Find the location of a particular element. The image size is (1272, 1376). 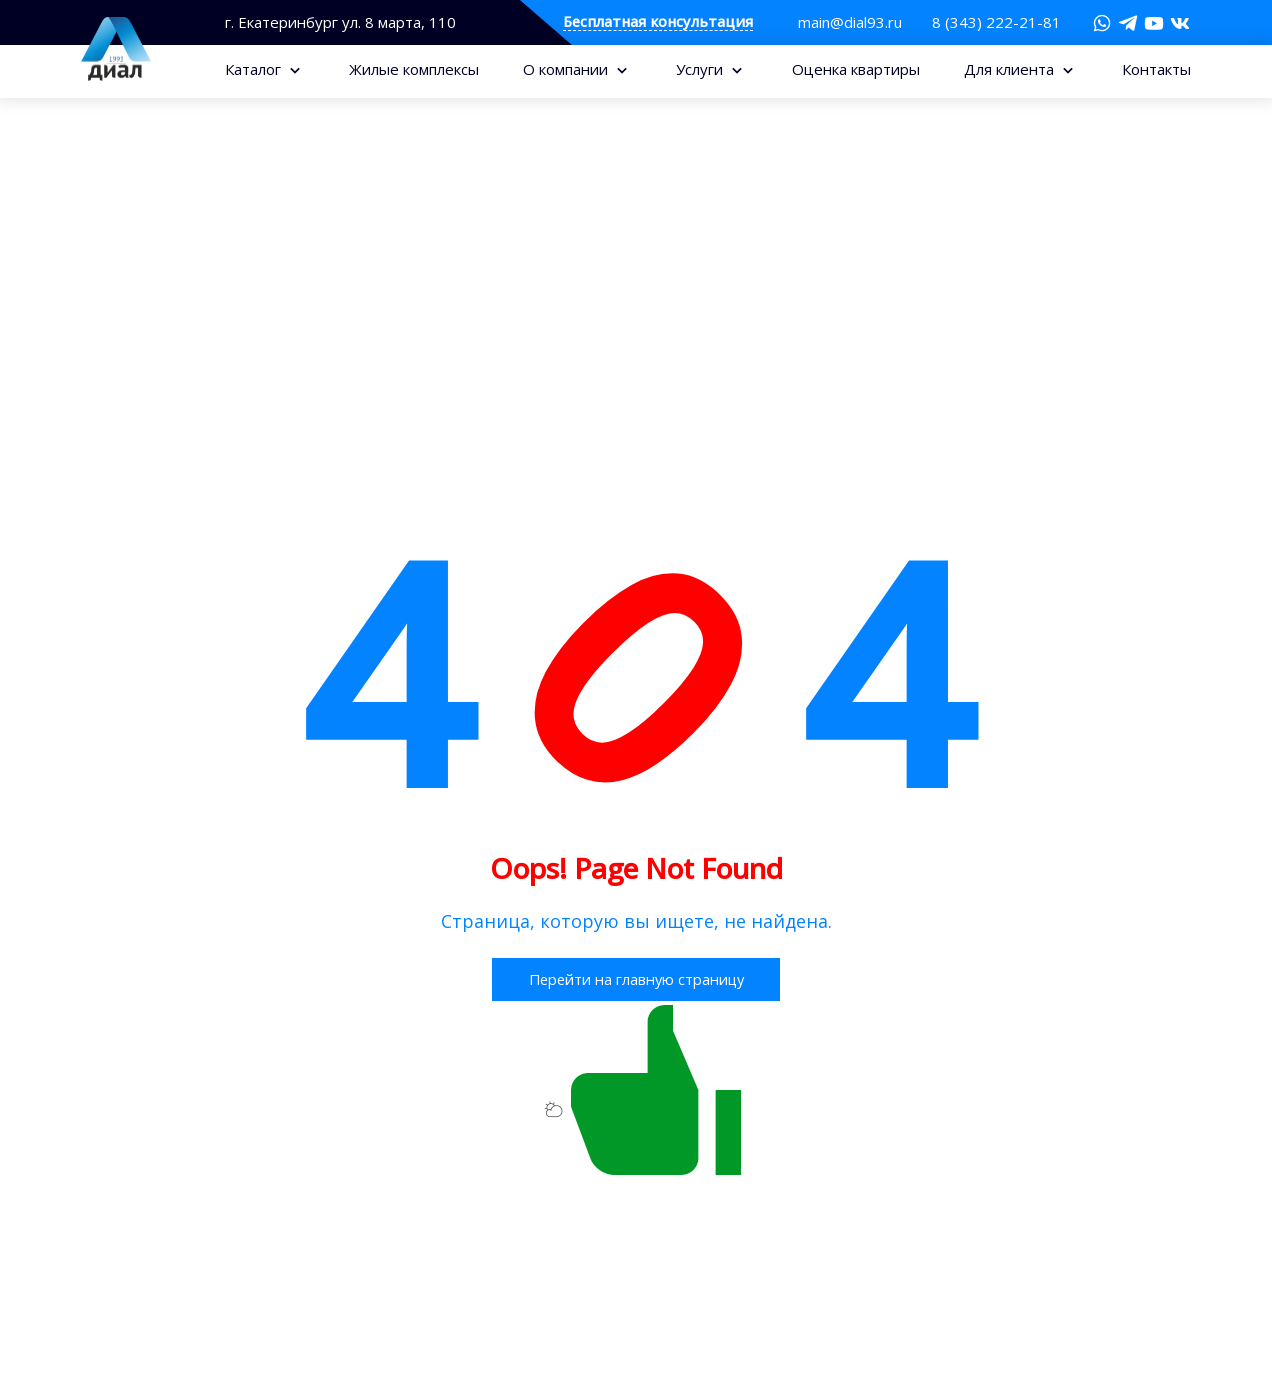

view current weather conditions is located at coordinates (553, 1109).